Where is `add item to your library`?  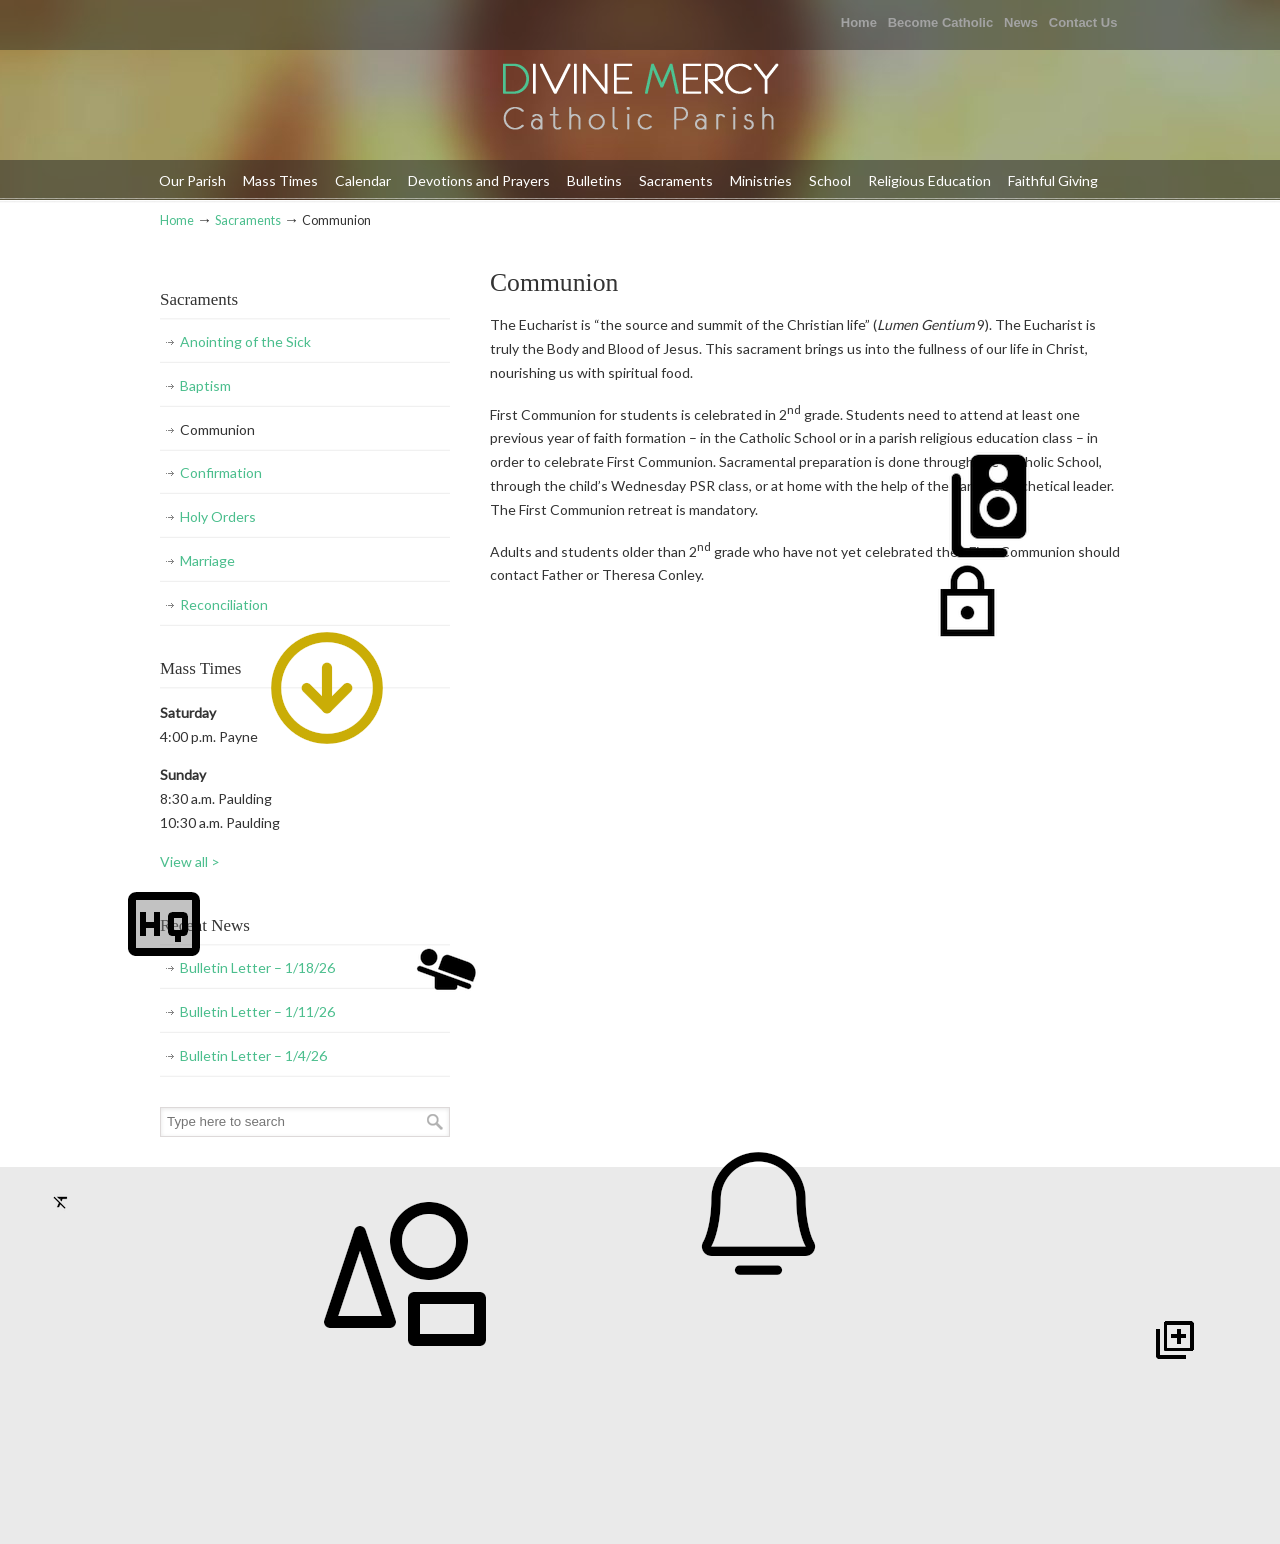 add item to your library is located at coordinates (1175, 1340).